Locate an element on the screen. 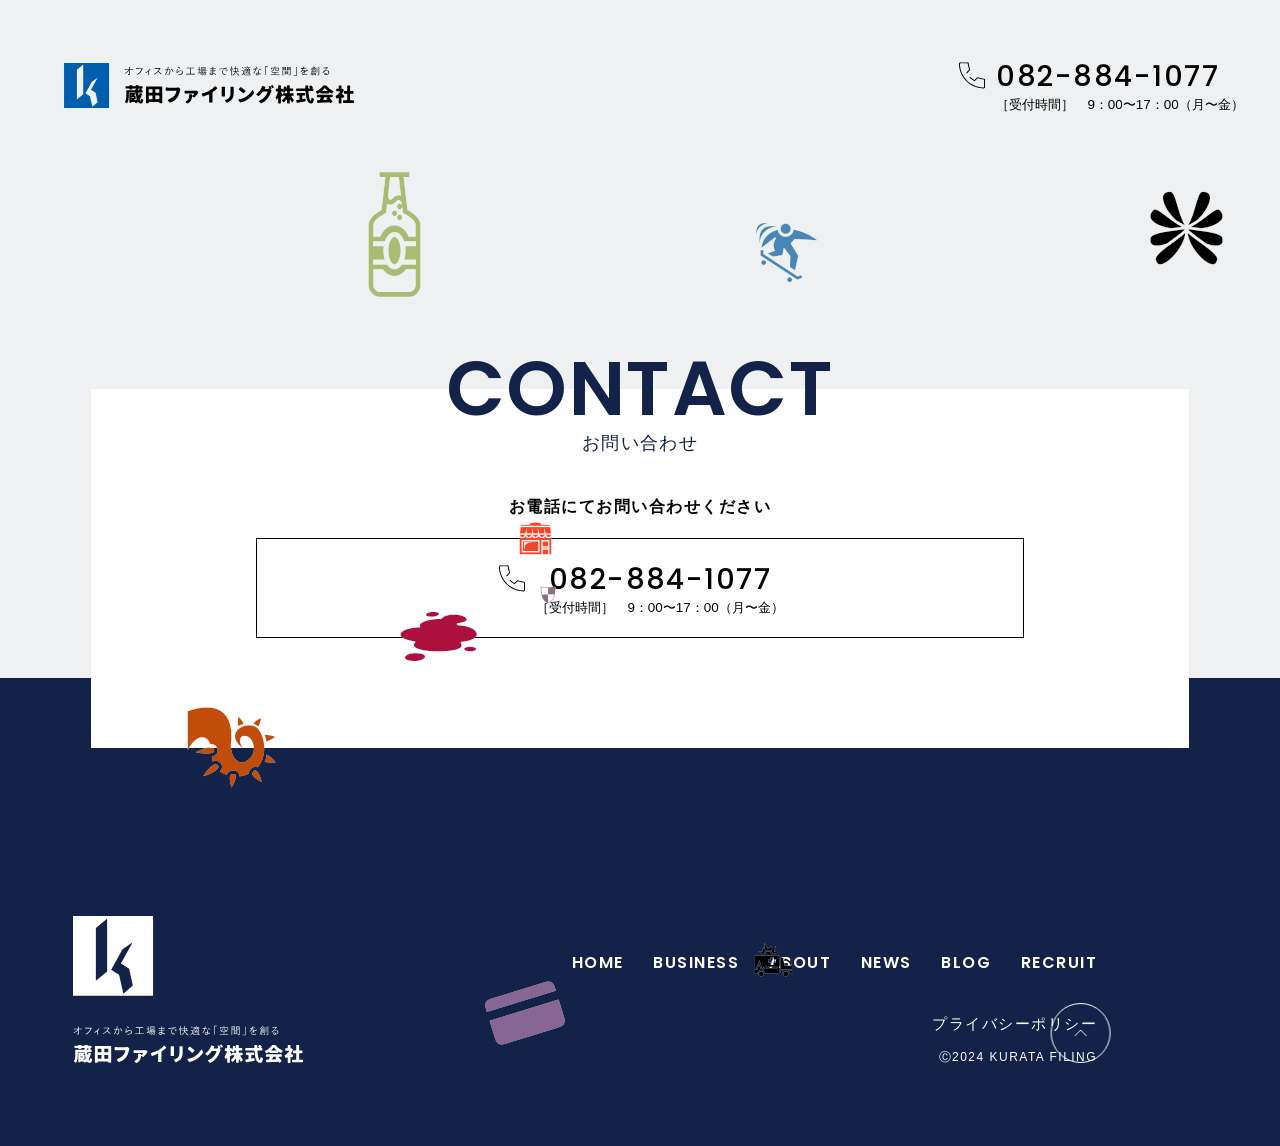  request emergency medical services is located at coordinates (773, 959).